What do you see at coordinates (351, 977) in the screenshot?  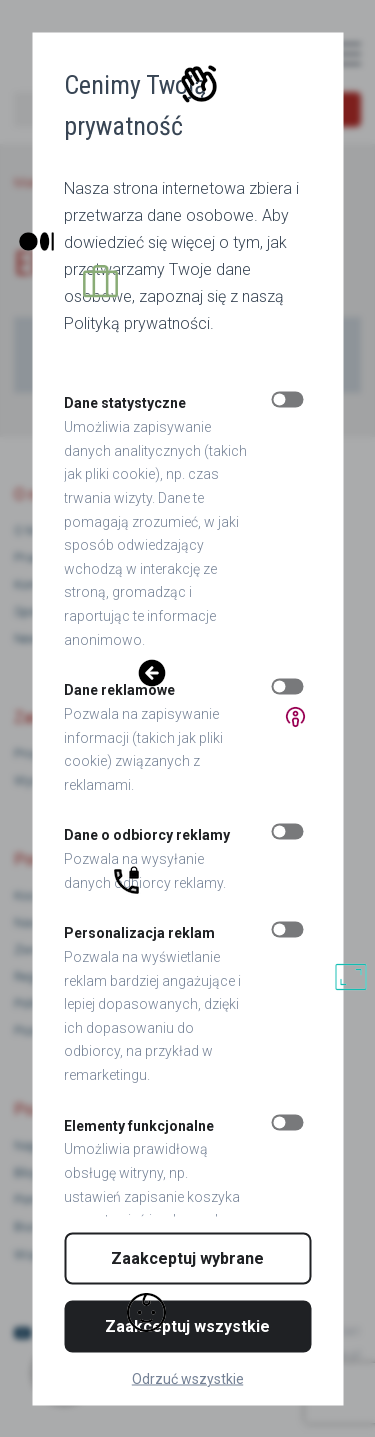 I see `enter fullscreen mode` at bounding box center [351, 977].